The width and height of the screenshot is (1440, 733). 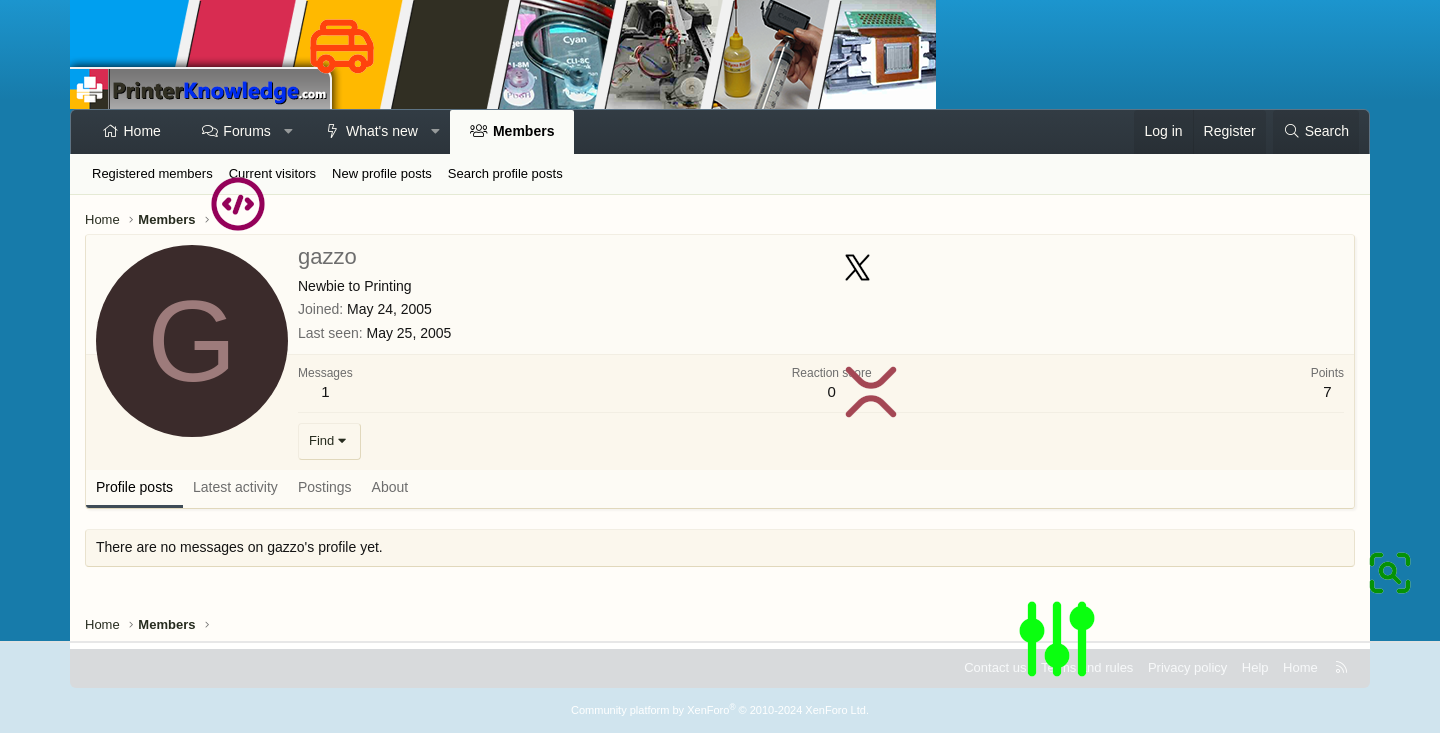 I want to click on XRP cryptocurrency symbol, so click(x=871, y=392).